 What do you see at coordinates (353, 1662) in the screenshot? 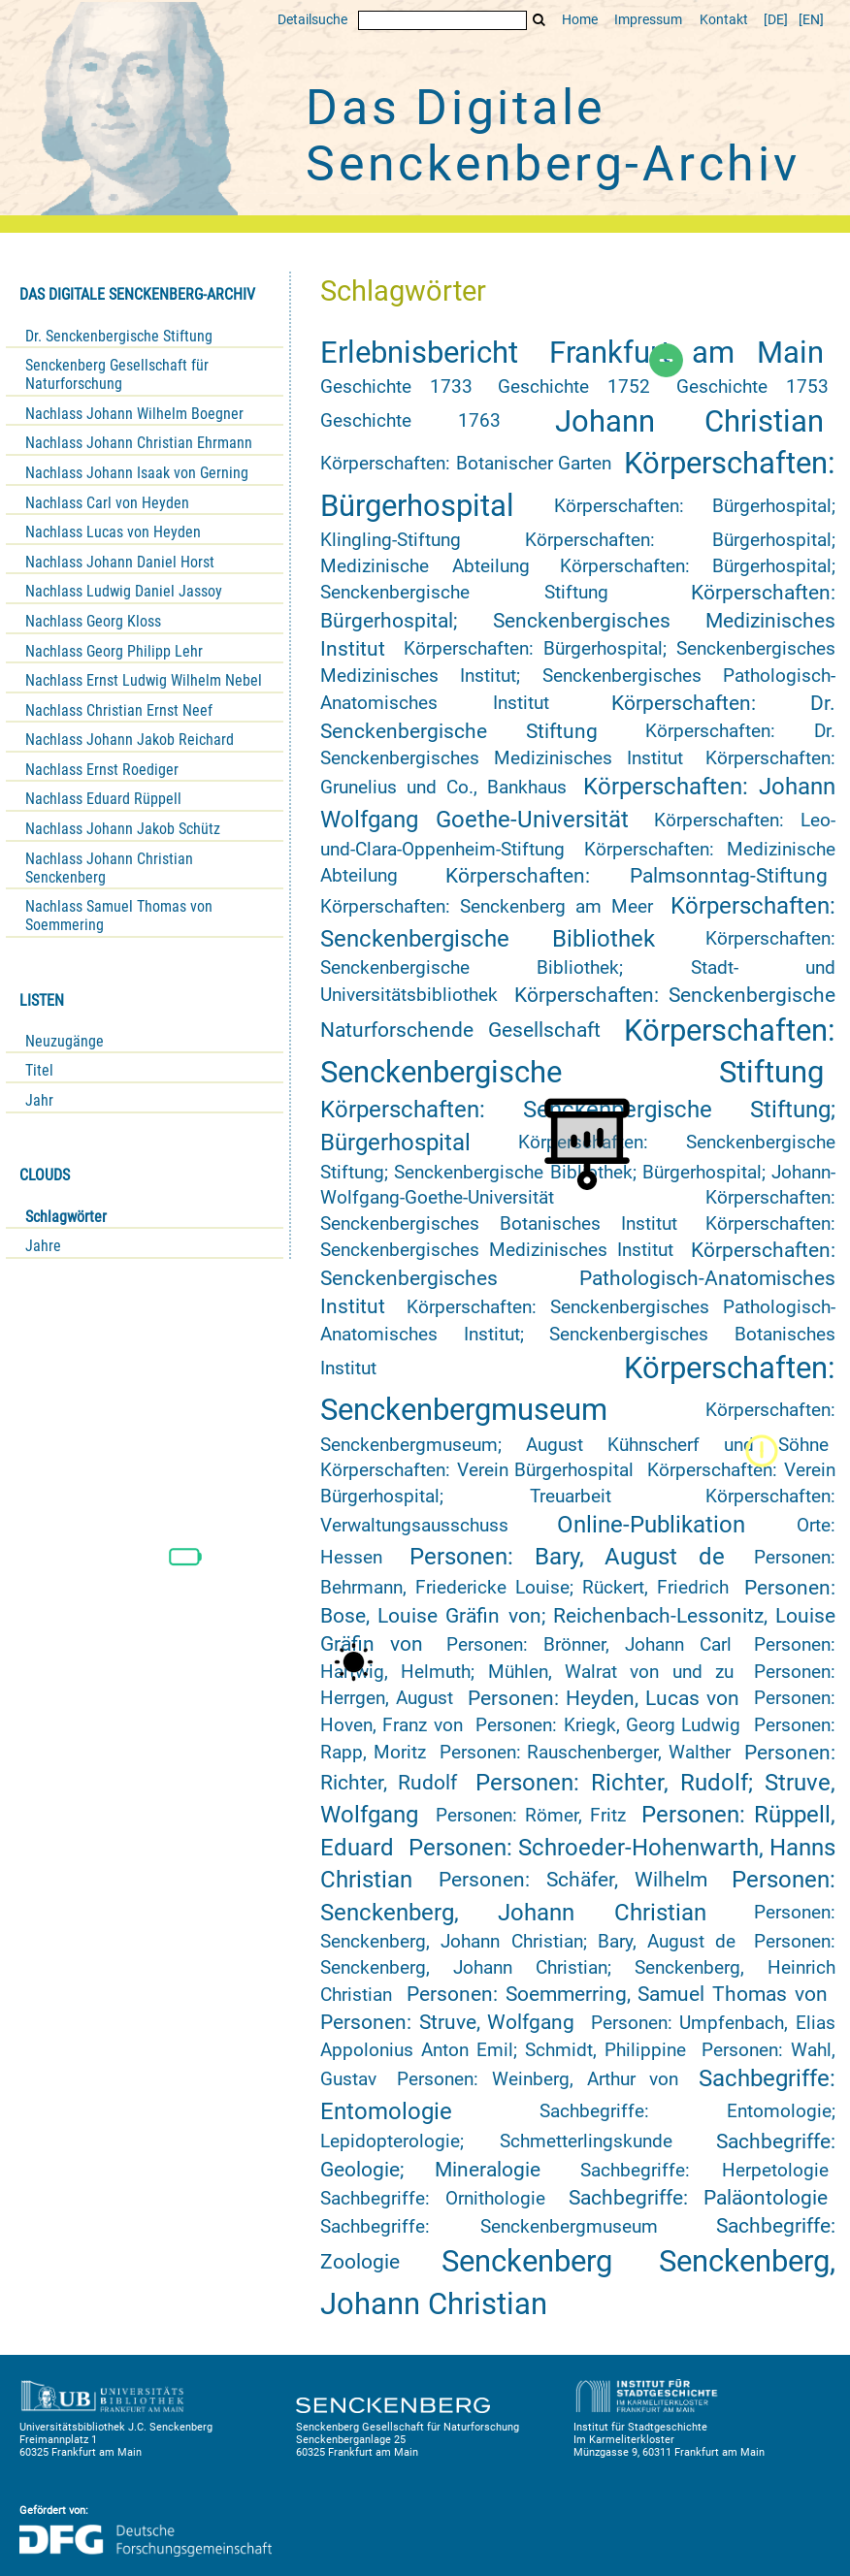
I see `toggle light mode or bright display` at bounding box center [353, 1662].